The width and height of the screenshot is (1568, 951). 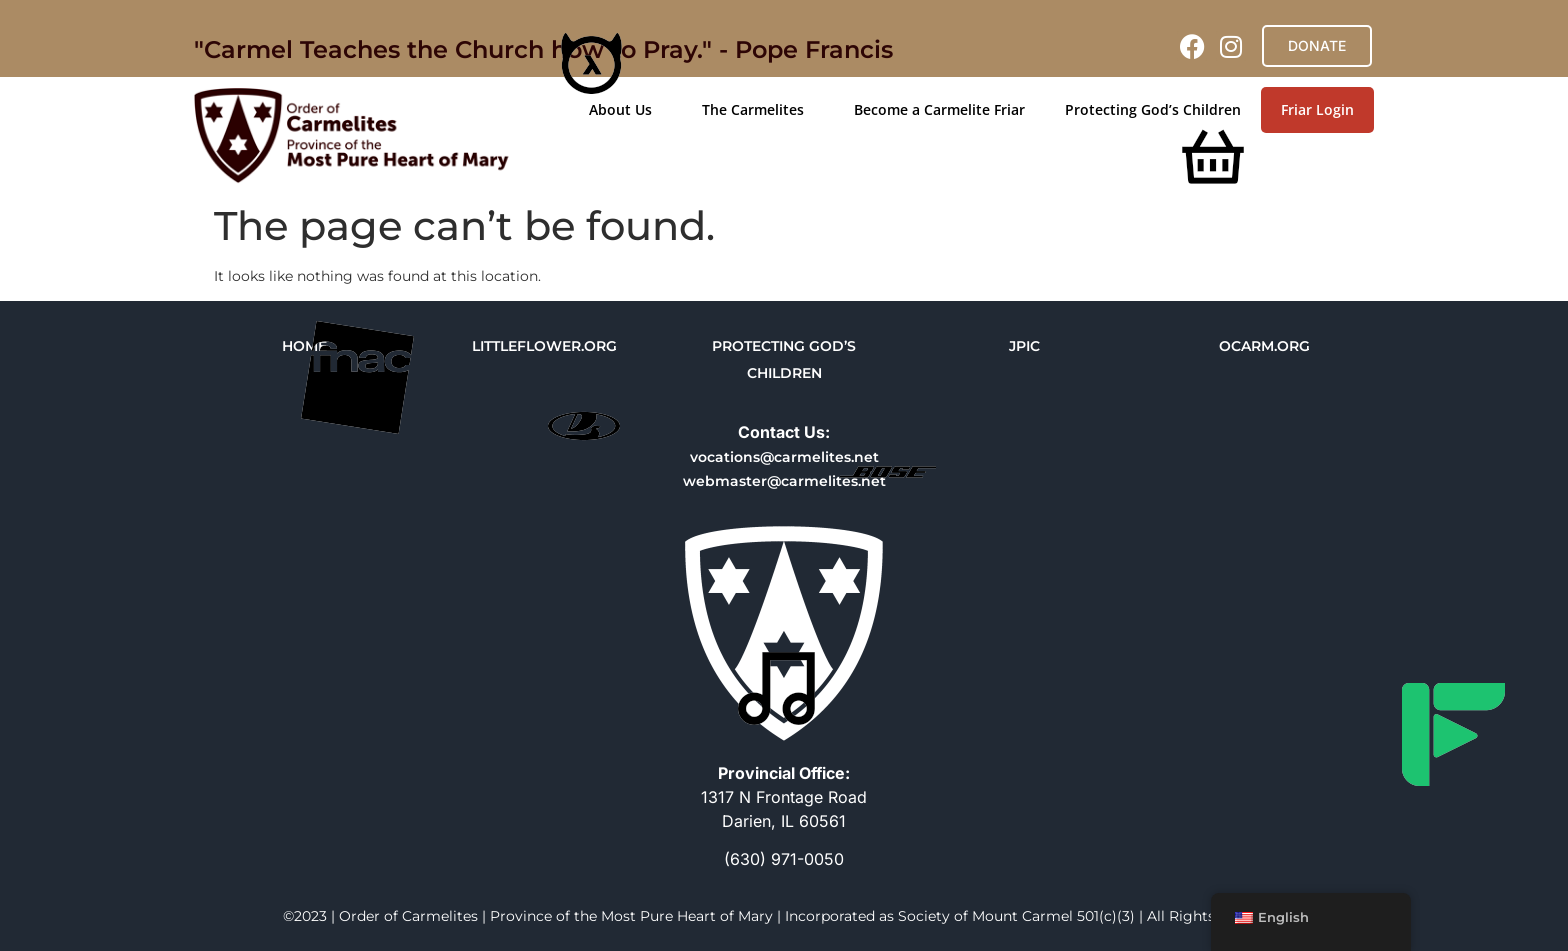 What do you see at coordinates (1213, 156) in the screenshot?
I see `view your shopping basket` at bounding box center [1213, 156].